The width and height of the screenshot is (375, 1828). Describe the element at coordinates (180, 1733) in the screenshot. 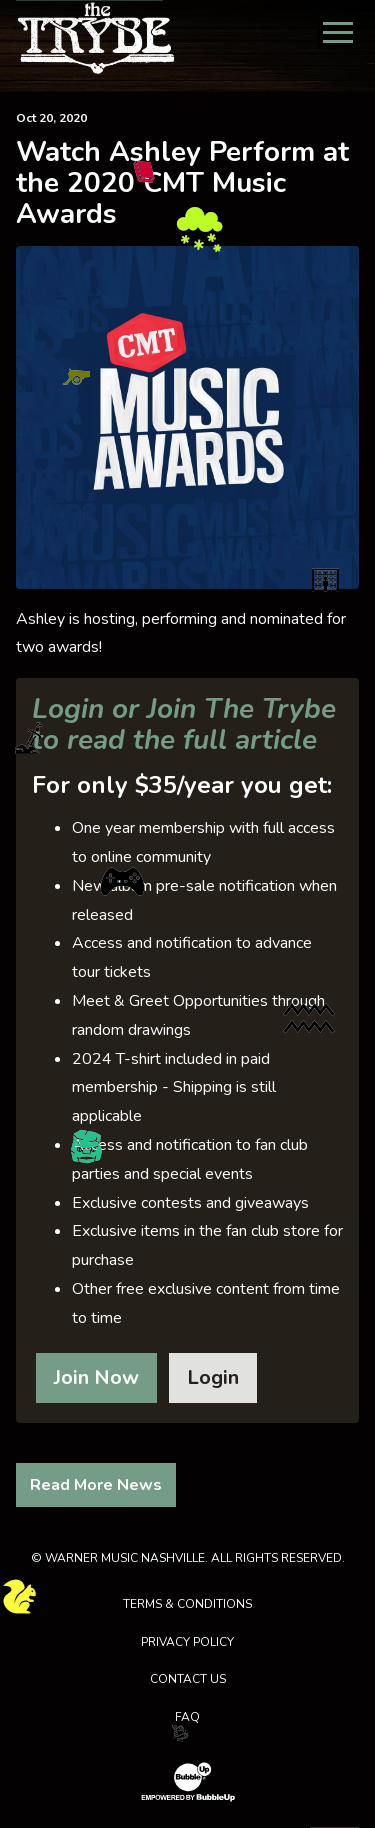

I see `navigate a slalom or obstacle course` at that location.